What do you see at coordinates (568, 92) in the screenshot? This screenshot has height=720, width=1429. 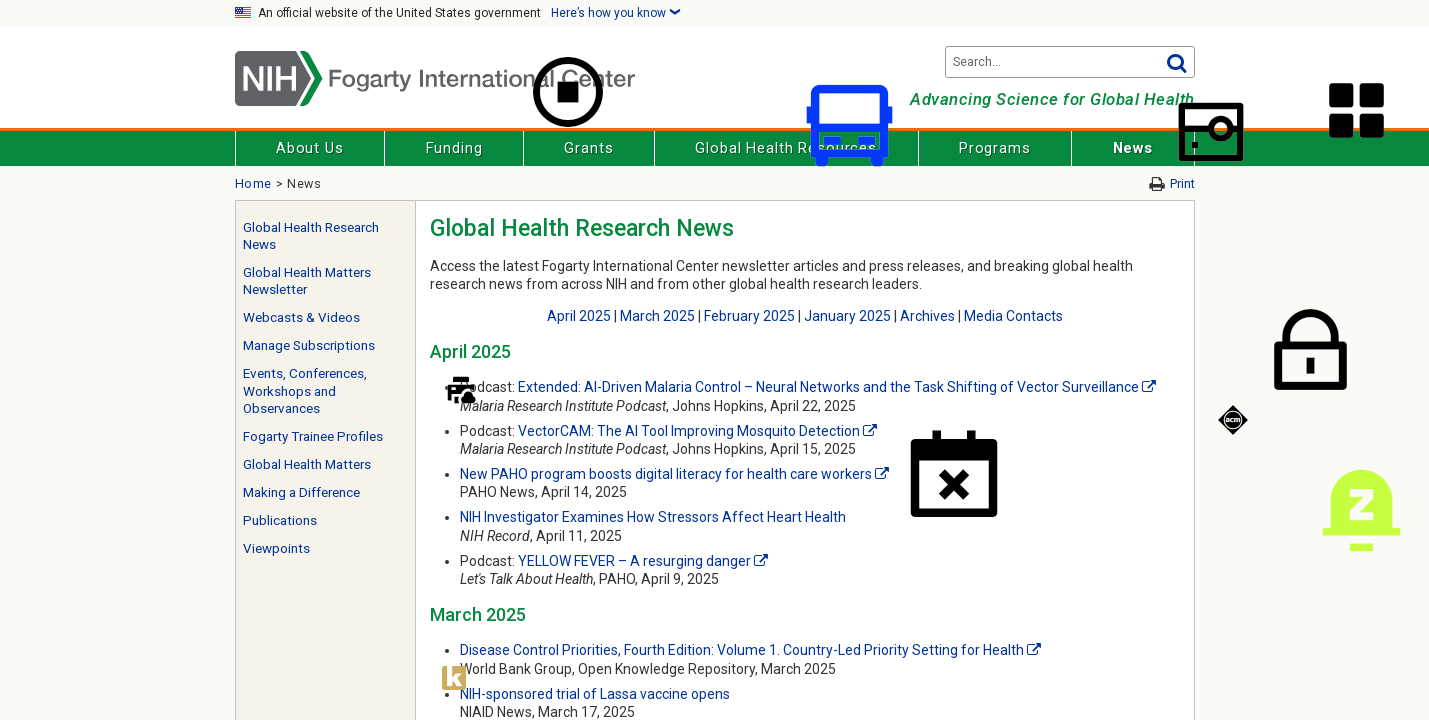 I see `stop media playback` at bounding box center [568, 92].